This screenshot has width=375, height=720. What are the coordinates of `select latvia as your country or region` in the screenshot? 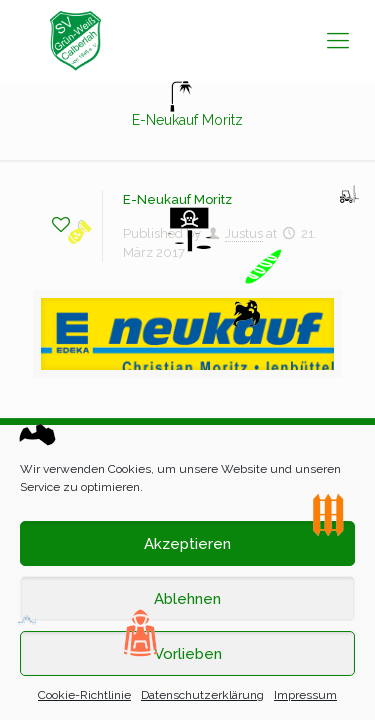 It's located at (37, 434).